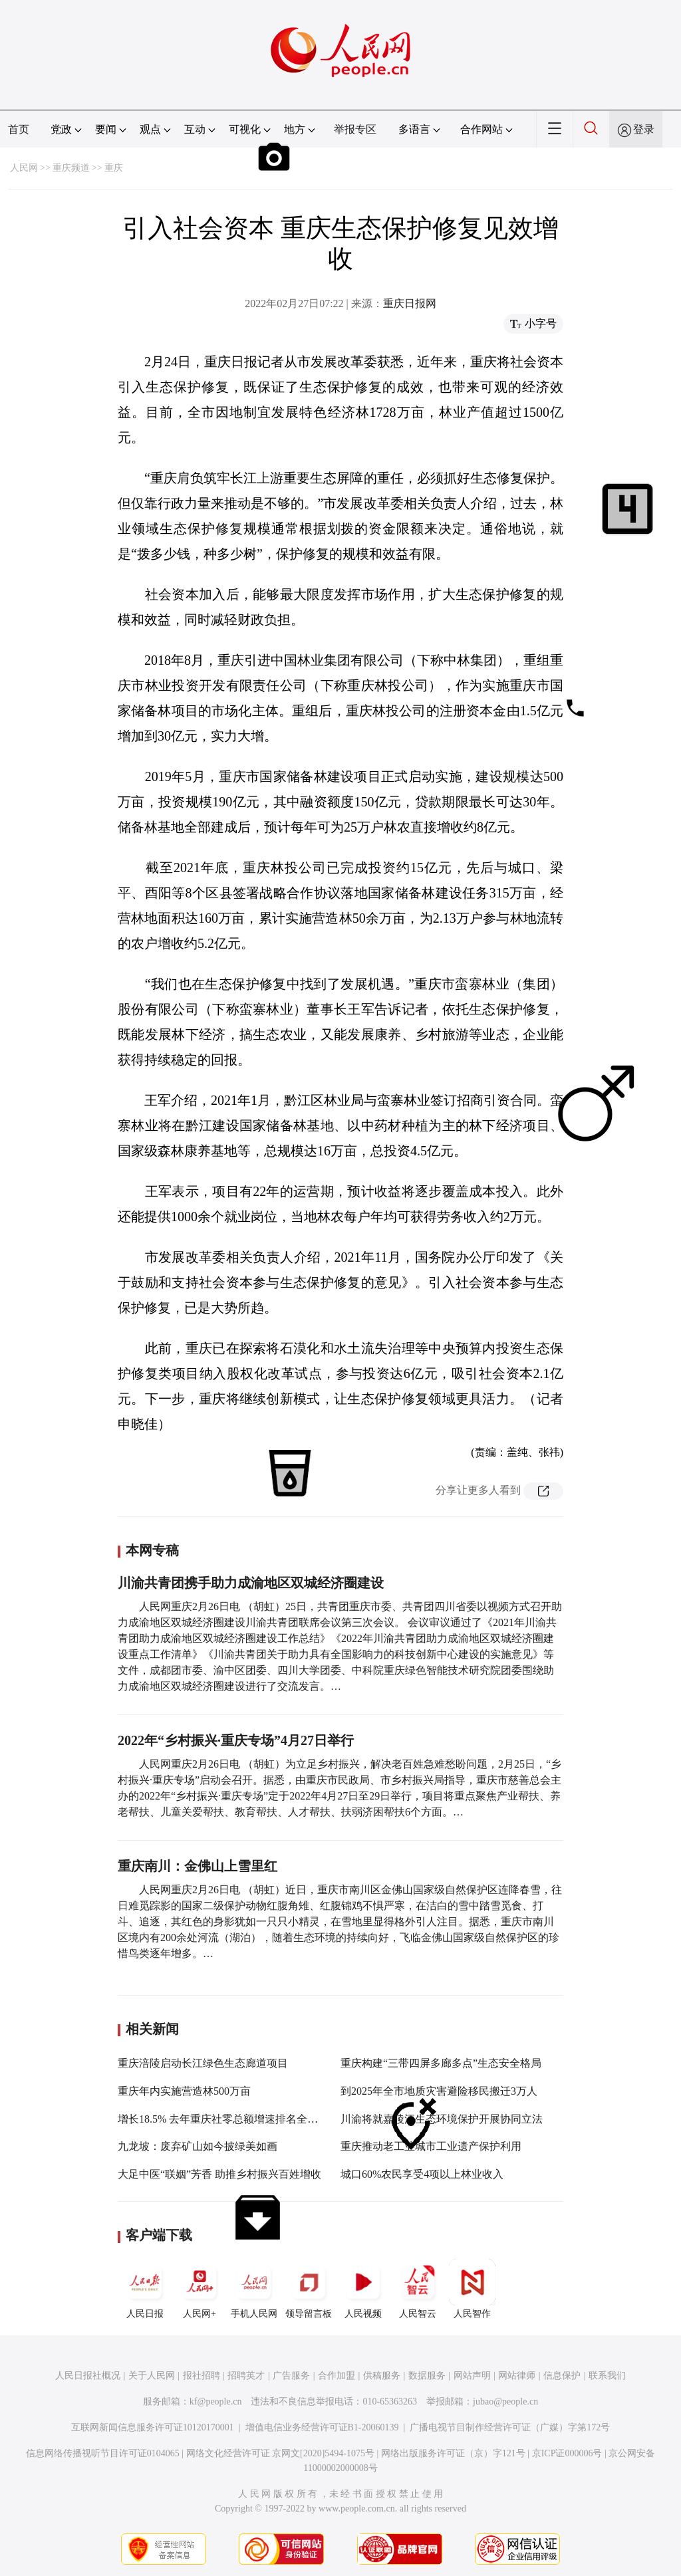  Describe the element at coordinates (627, 509) in the screenshot. I see `select image filter or effect number 4` at that location.